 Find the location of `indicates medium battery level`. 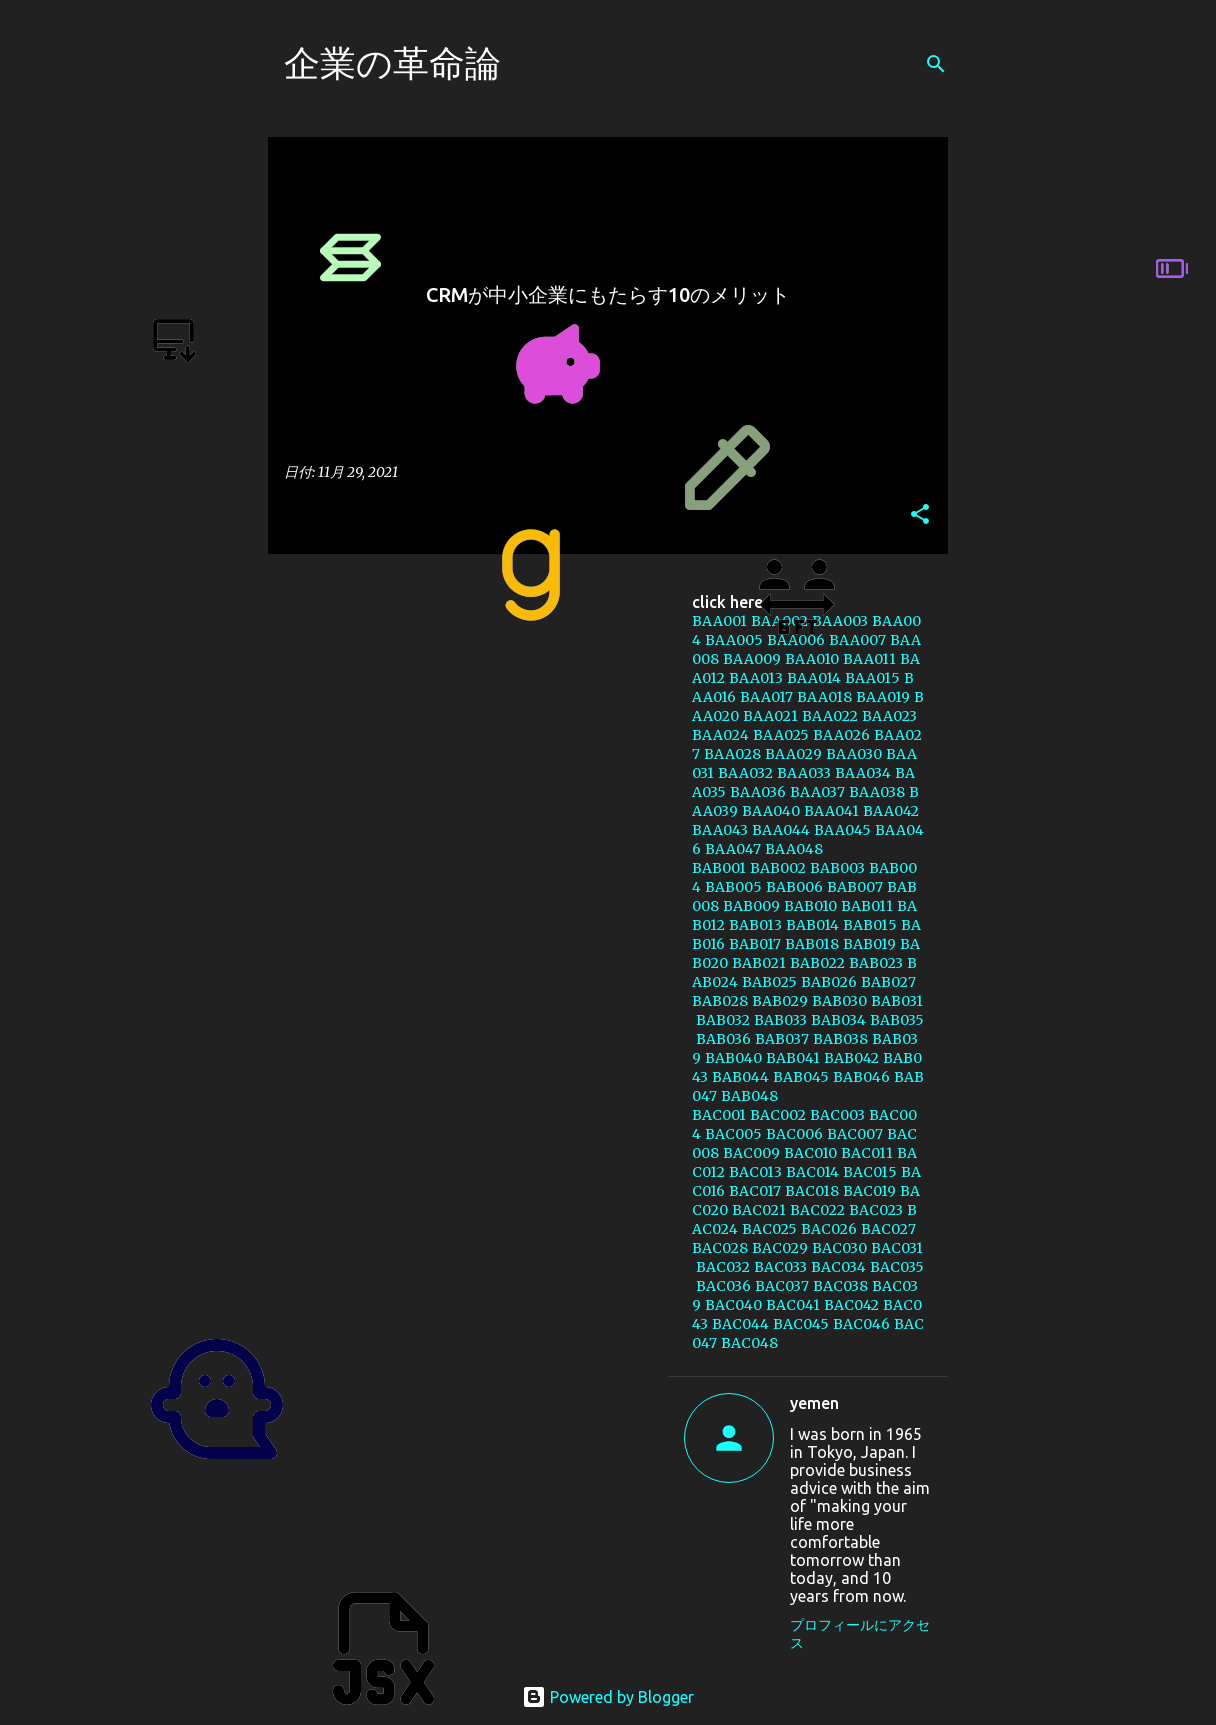

indicates medium battery level is located at coordinates (1171, 268).